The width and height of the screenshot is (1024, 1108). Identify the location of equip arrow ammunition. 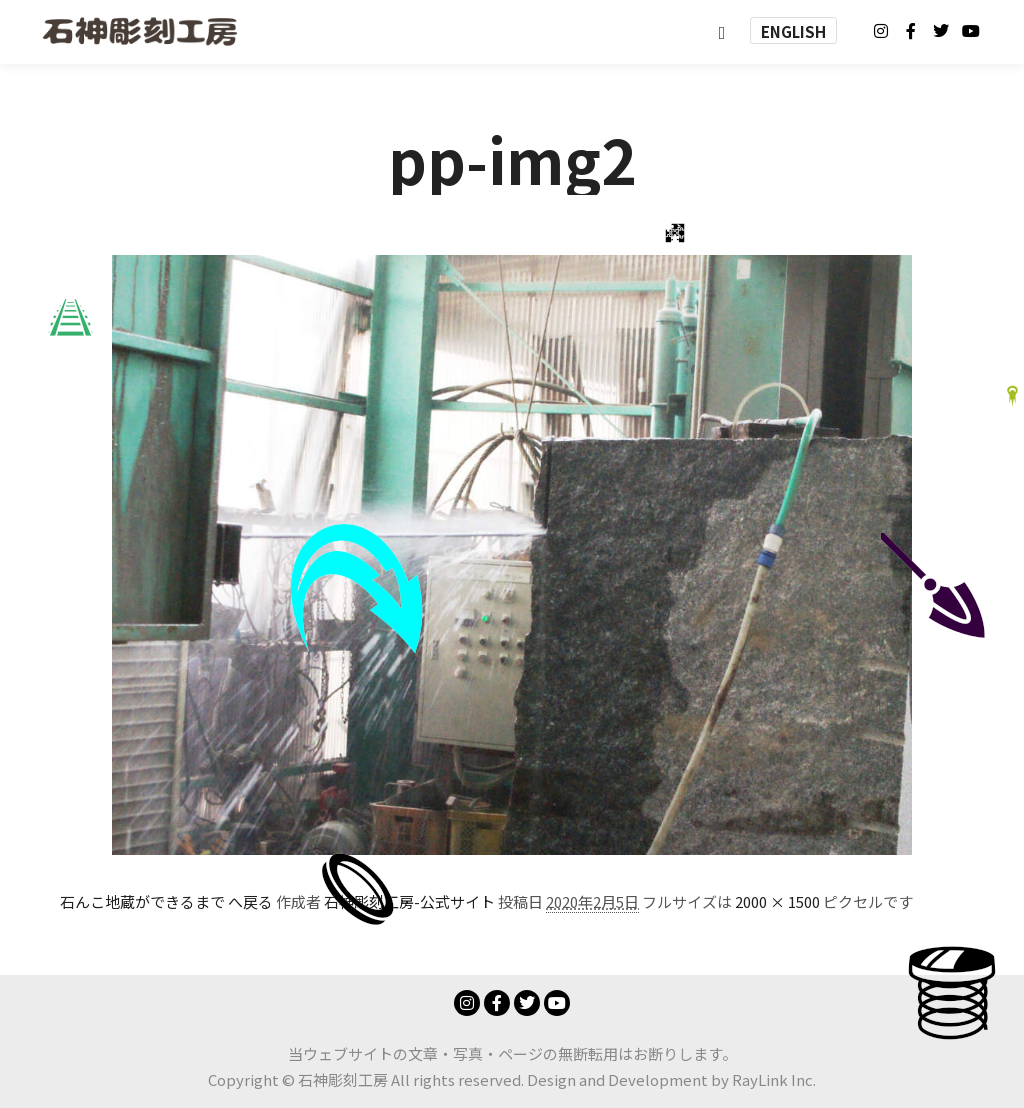
(934, 586).